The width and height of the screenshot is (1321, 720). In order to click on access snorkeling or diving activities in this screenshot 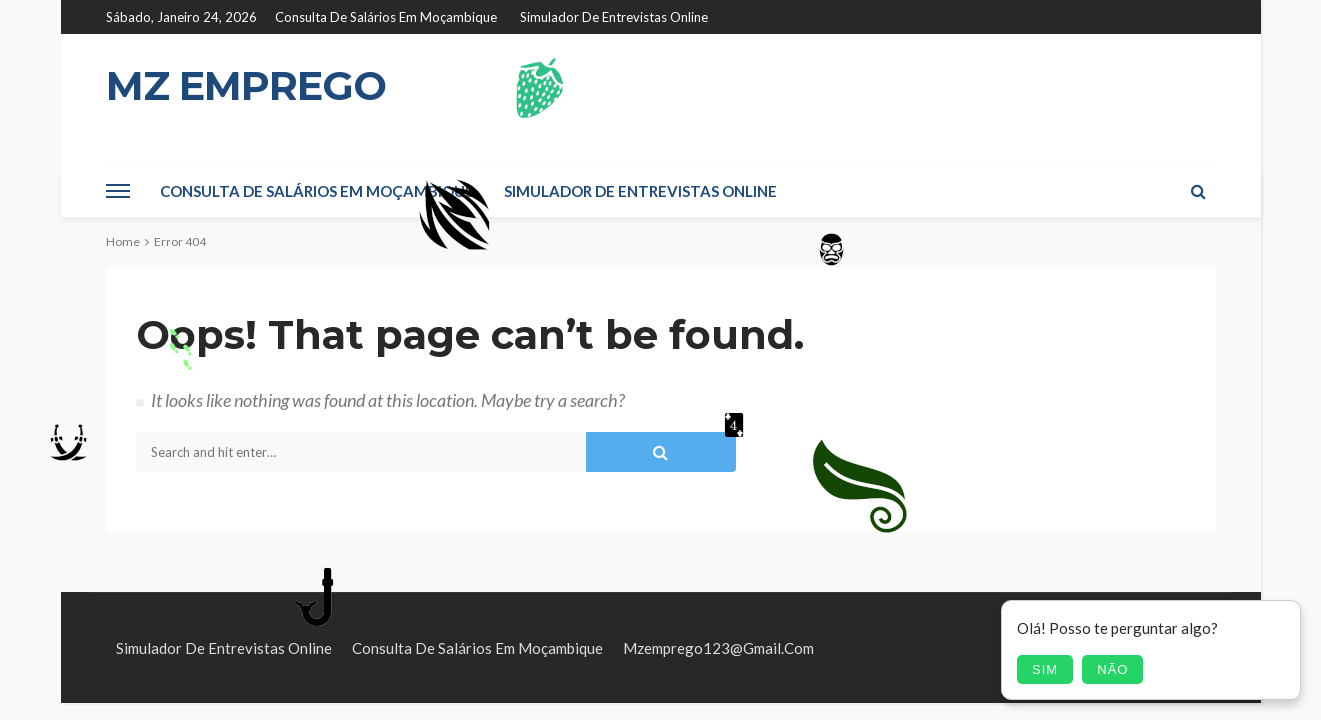, I will do `click(314, 597)`.